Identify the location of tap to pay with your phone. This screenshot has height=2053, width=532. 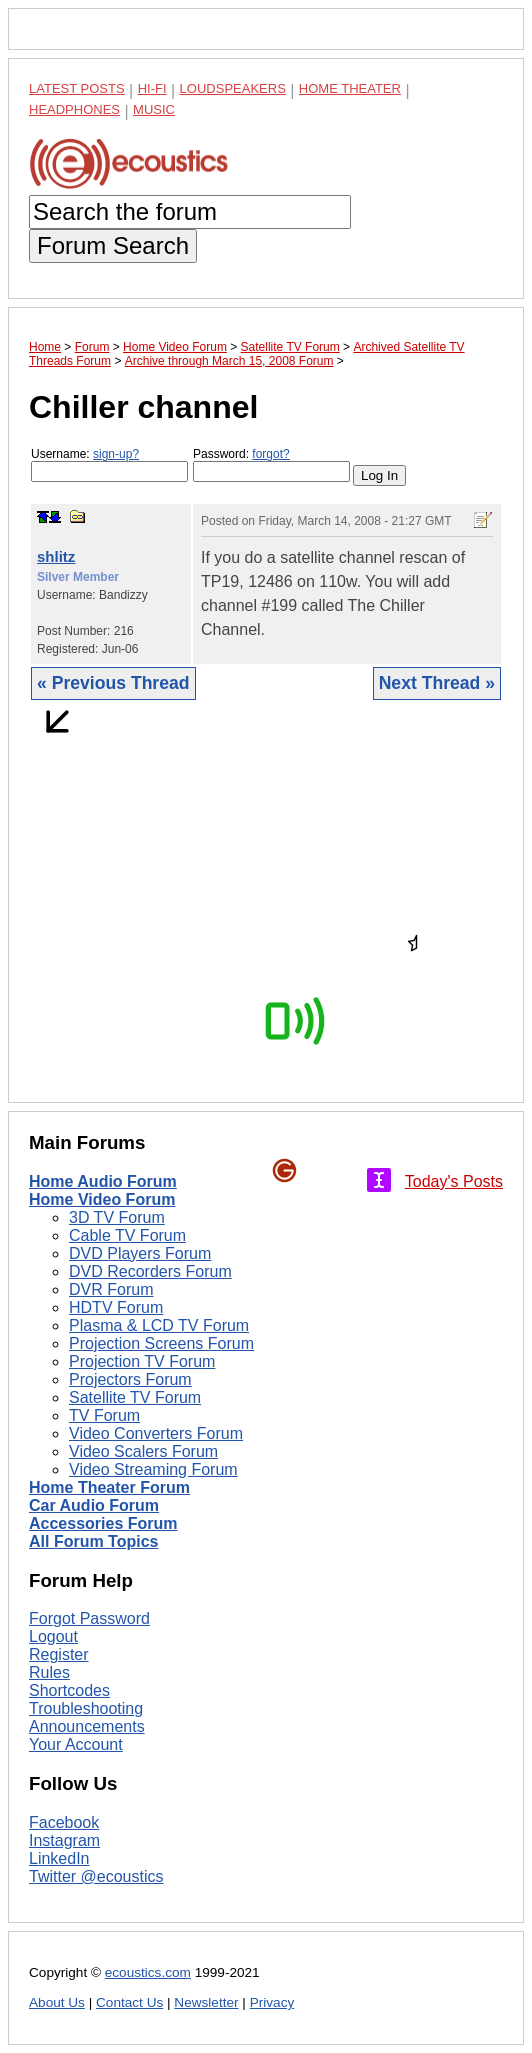
(295, 1021).